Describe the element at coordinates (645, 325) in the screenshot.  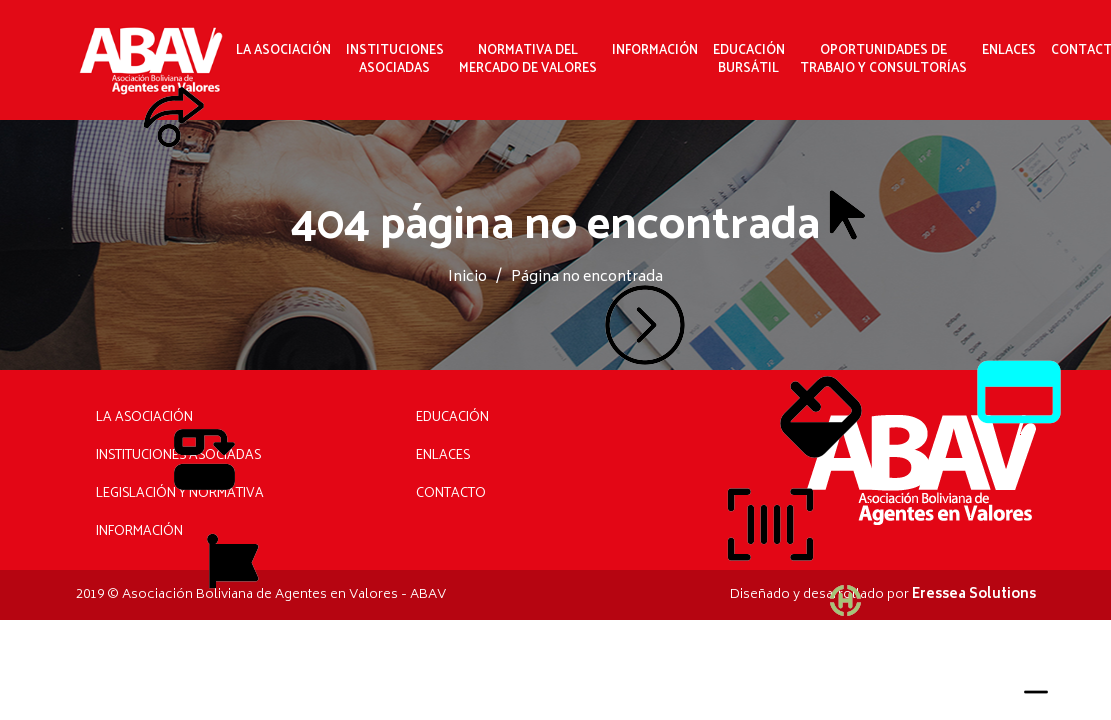
I see `go to next item or step` at that location.